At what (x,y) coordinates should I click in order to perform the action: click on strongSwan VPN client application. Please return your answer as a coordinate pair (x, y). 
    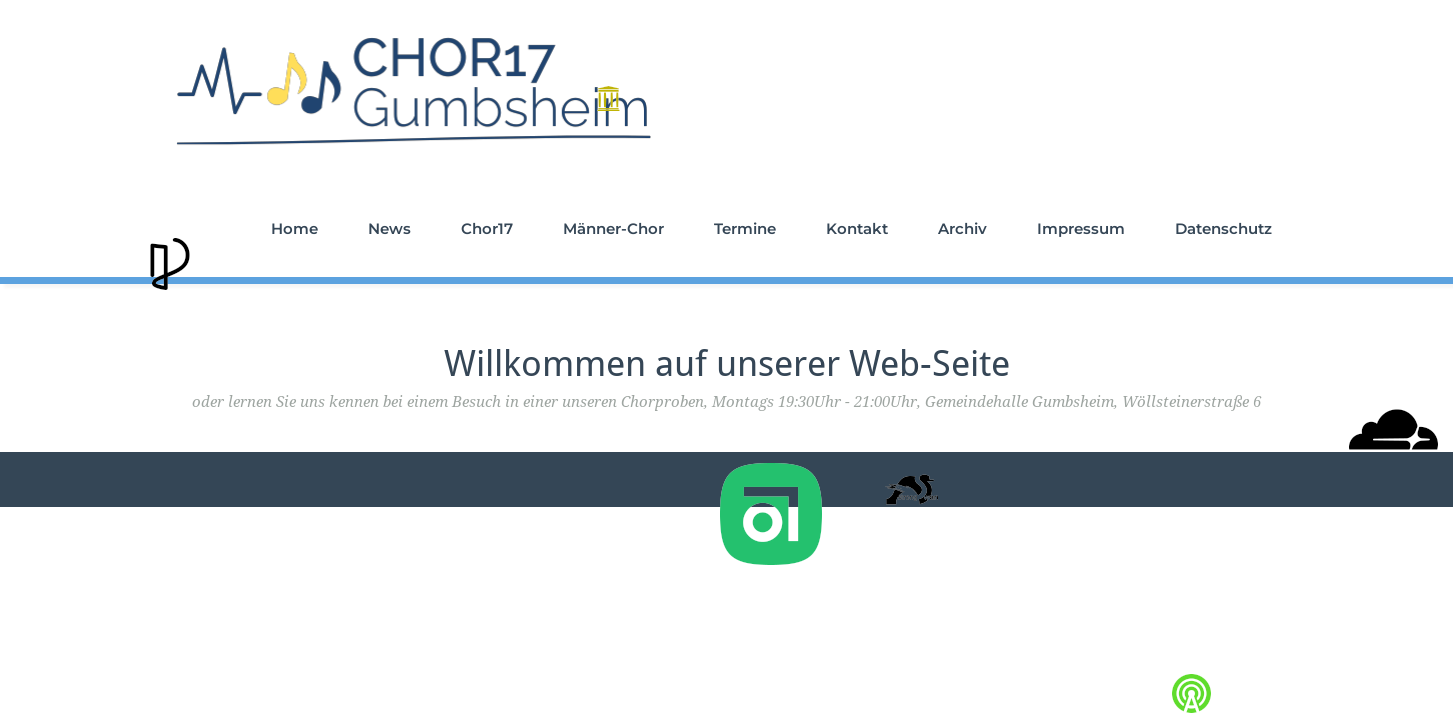
    Looking at the image, I should click on (911, 489).